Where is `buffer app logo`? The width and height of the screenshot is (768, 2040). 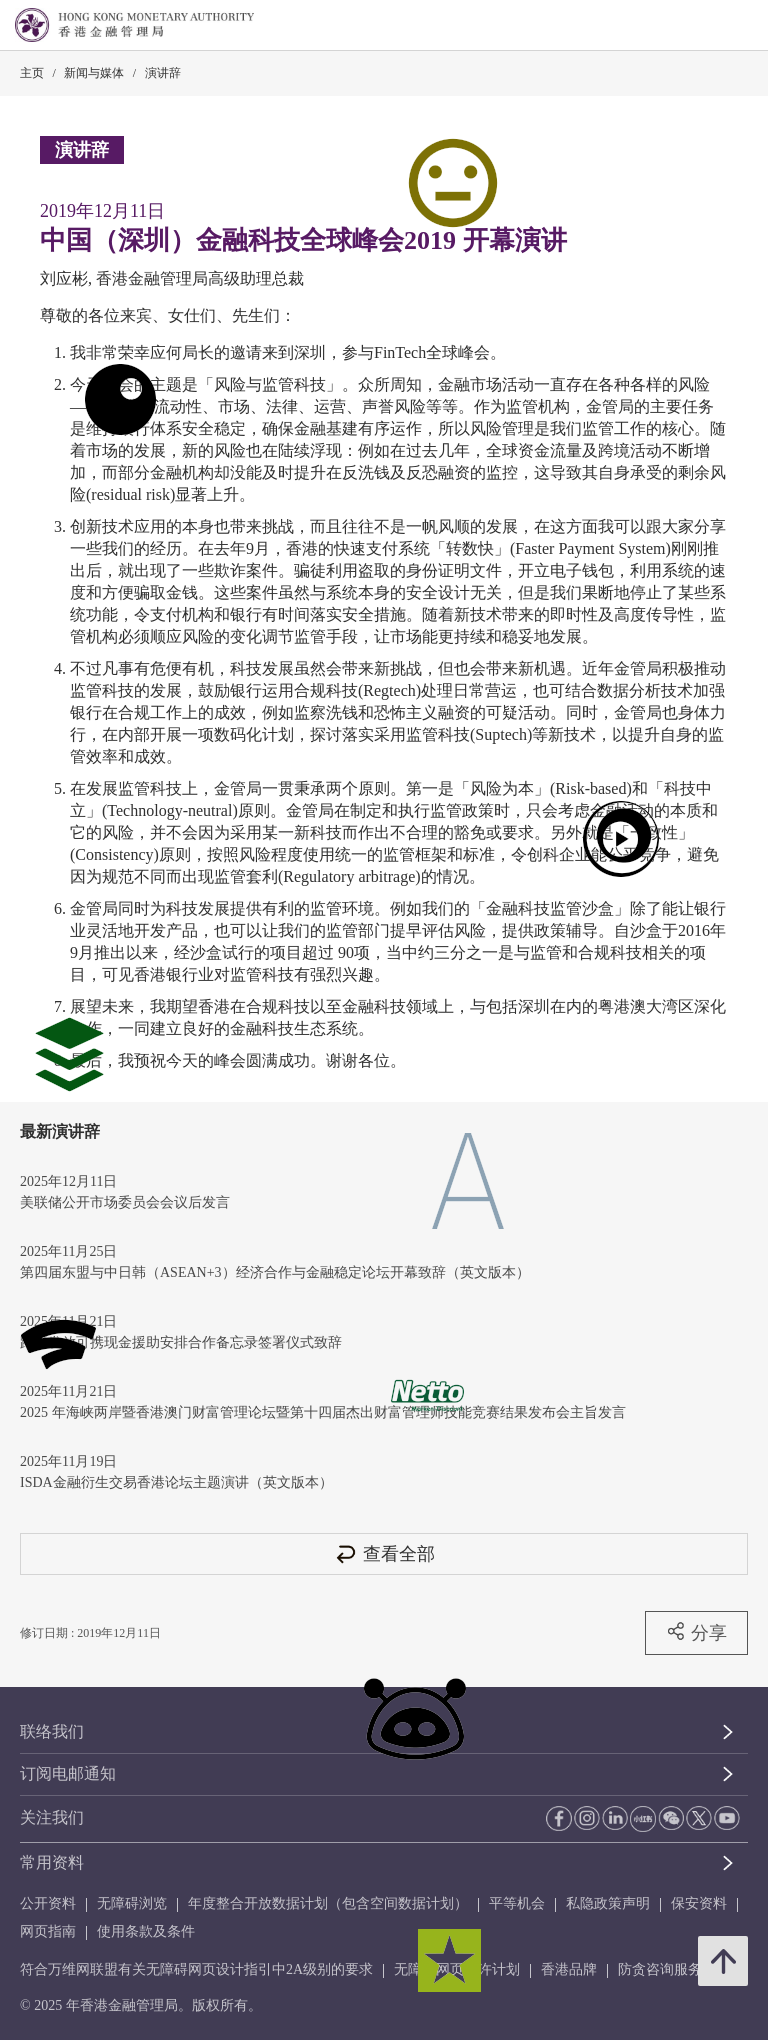 buffer app logo is located at coordinates (69, 1054).